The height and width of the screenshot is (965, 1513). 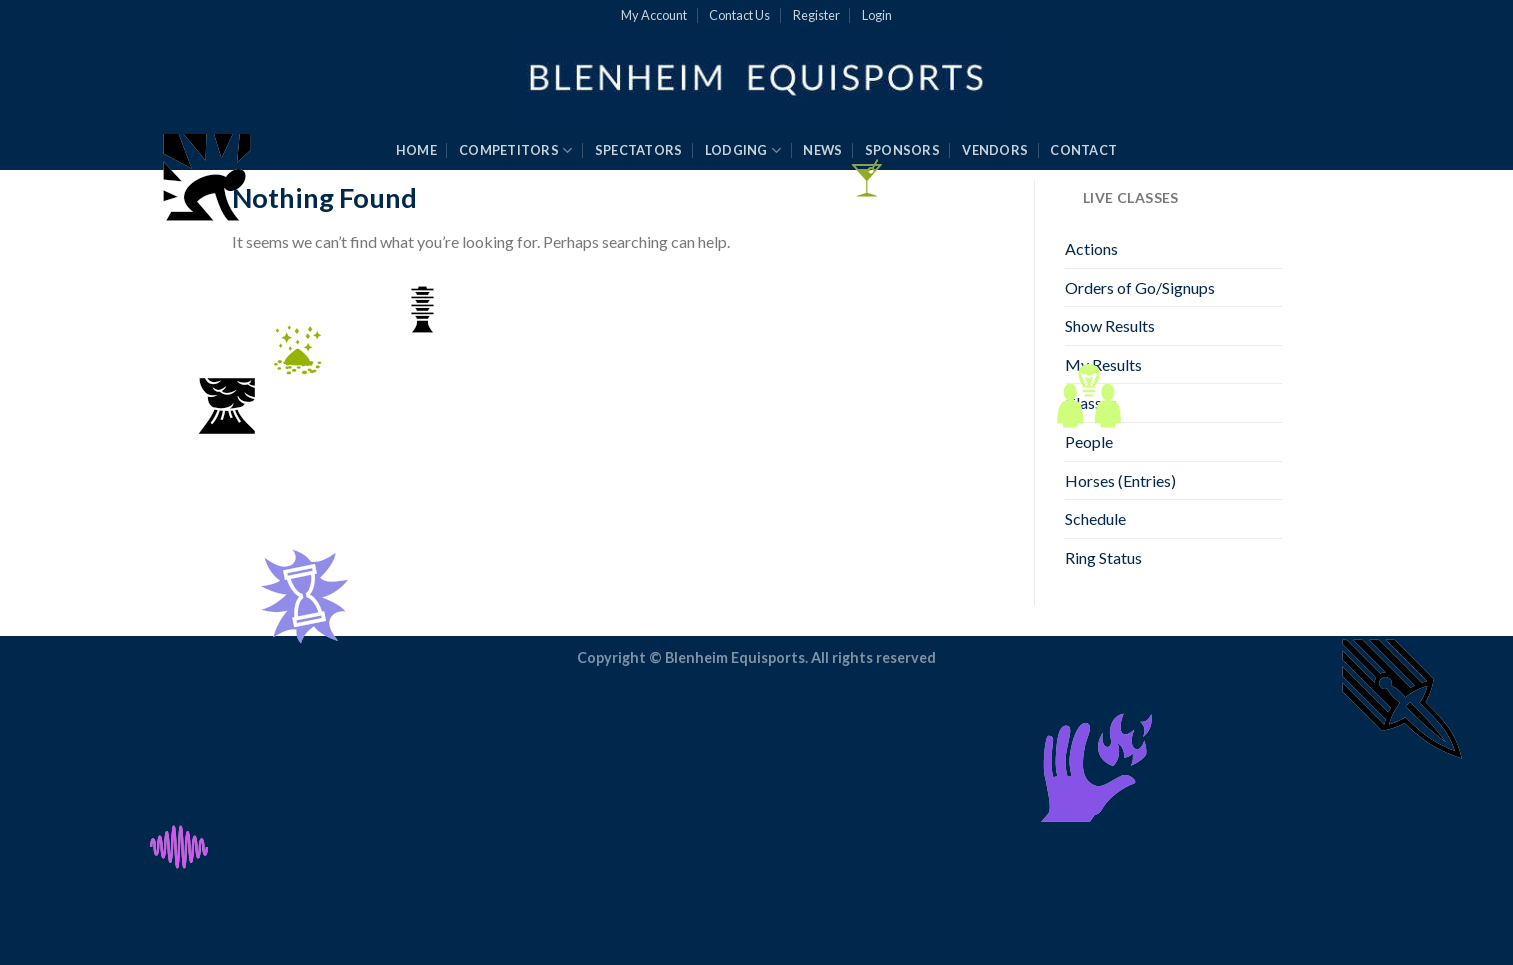 I want to click on indicates volcanic activity or geological hazard, so click(x=227, y=406).